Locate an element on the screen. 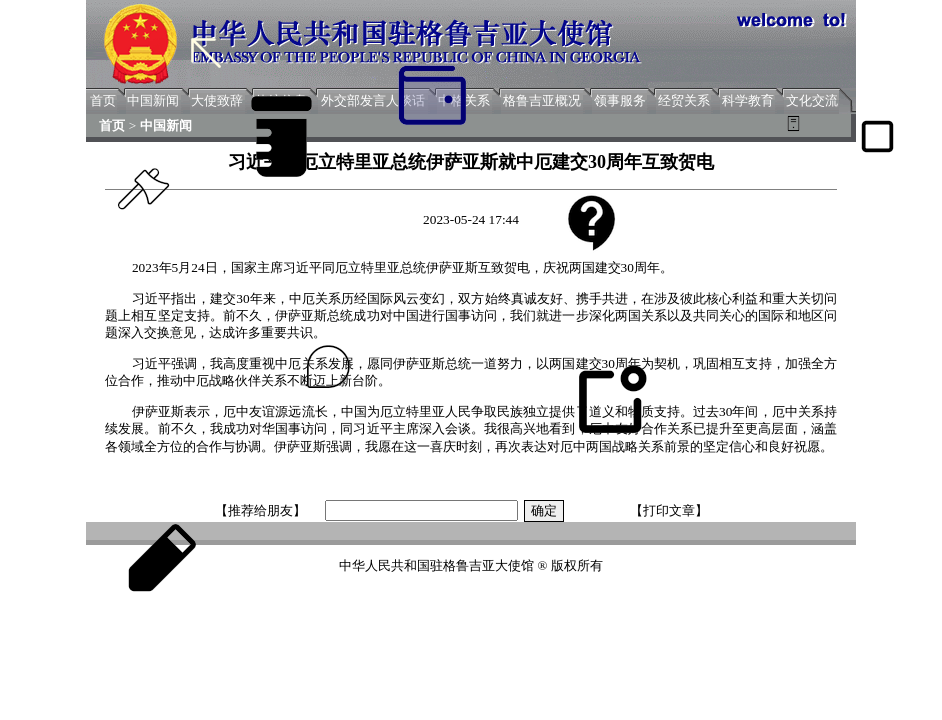 This screenshot has height=720, width=942. navigate back or return to previous screen is located at coordinates (206, 53).